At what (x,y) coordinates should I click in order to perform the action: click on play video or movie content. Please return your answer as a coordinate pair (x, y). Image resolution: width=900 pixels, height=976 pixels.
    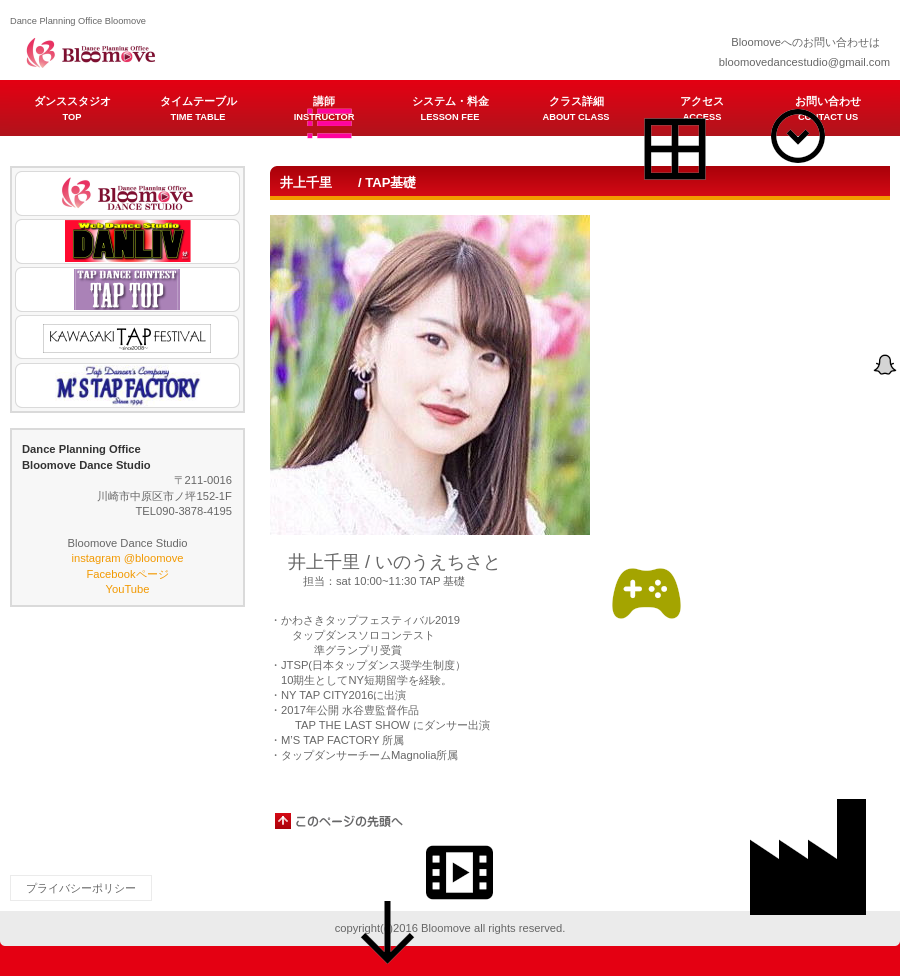
    Looking at the image, I should click on (459, 872).